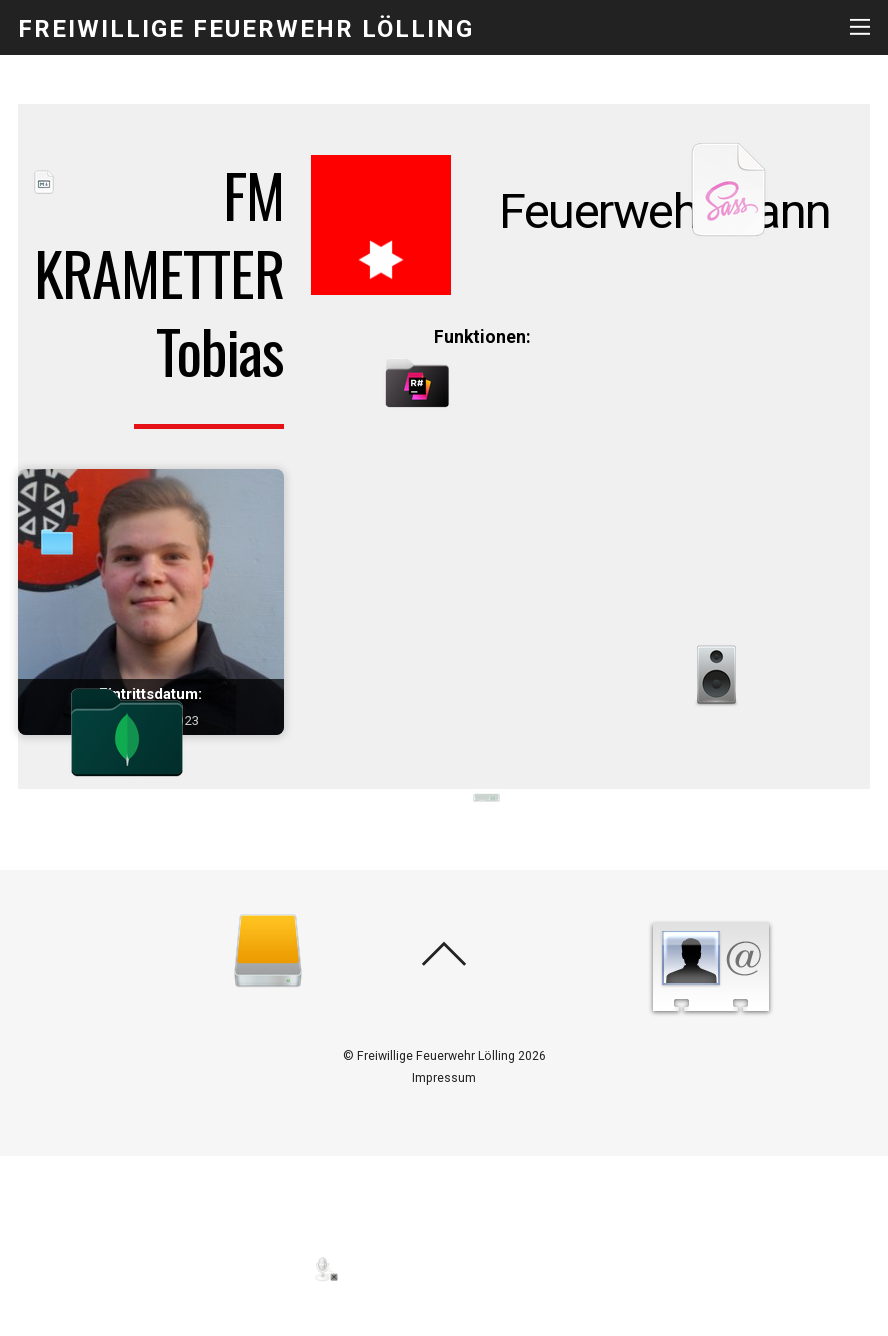  I want to click on open JetBrains ReSharper project folder, so click(417, 384).